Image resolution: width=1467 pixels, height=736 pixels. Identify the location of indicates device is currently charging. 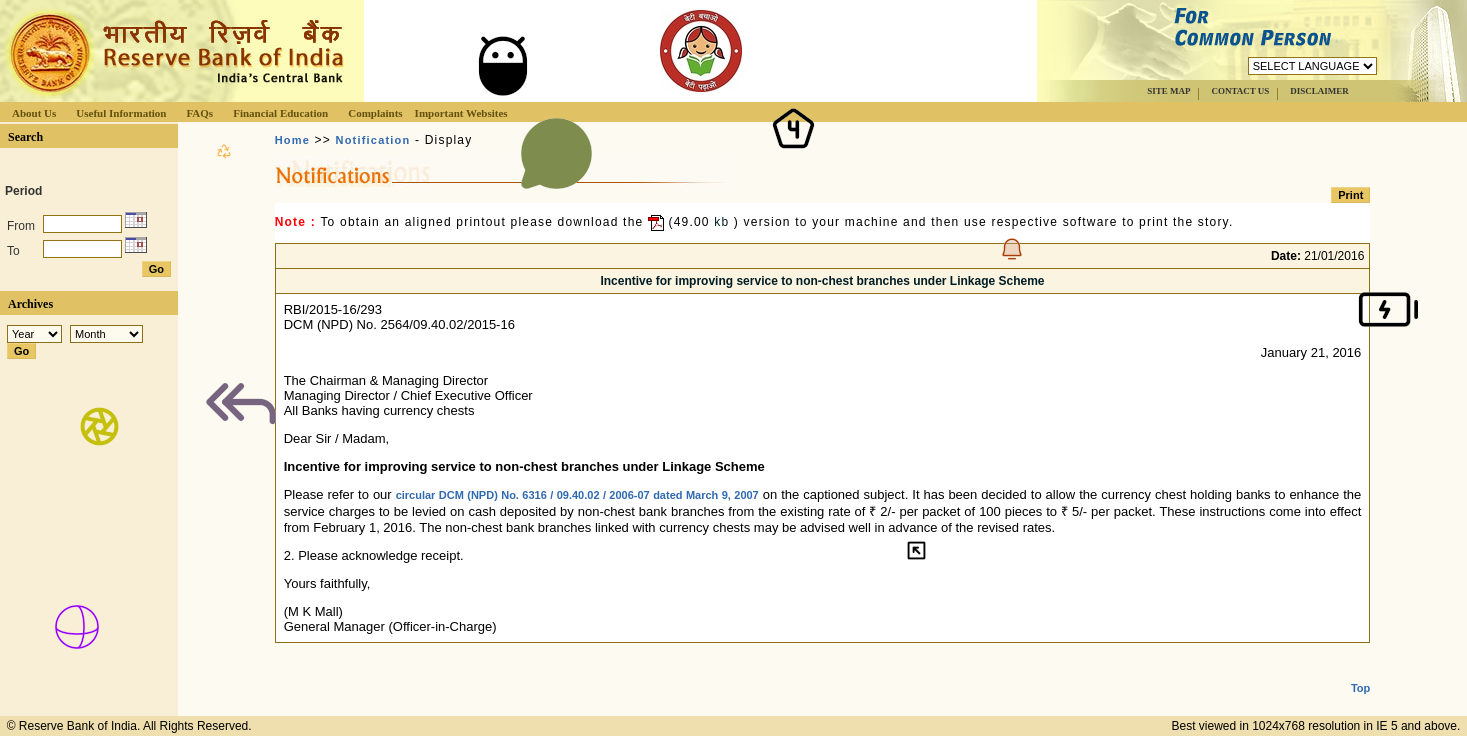
(1387, 309).